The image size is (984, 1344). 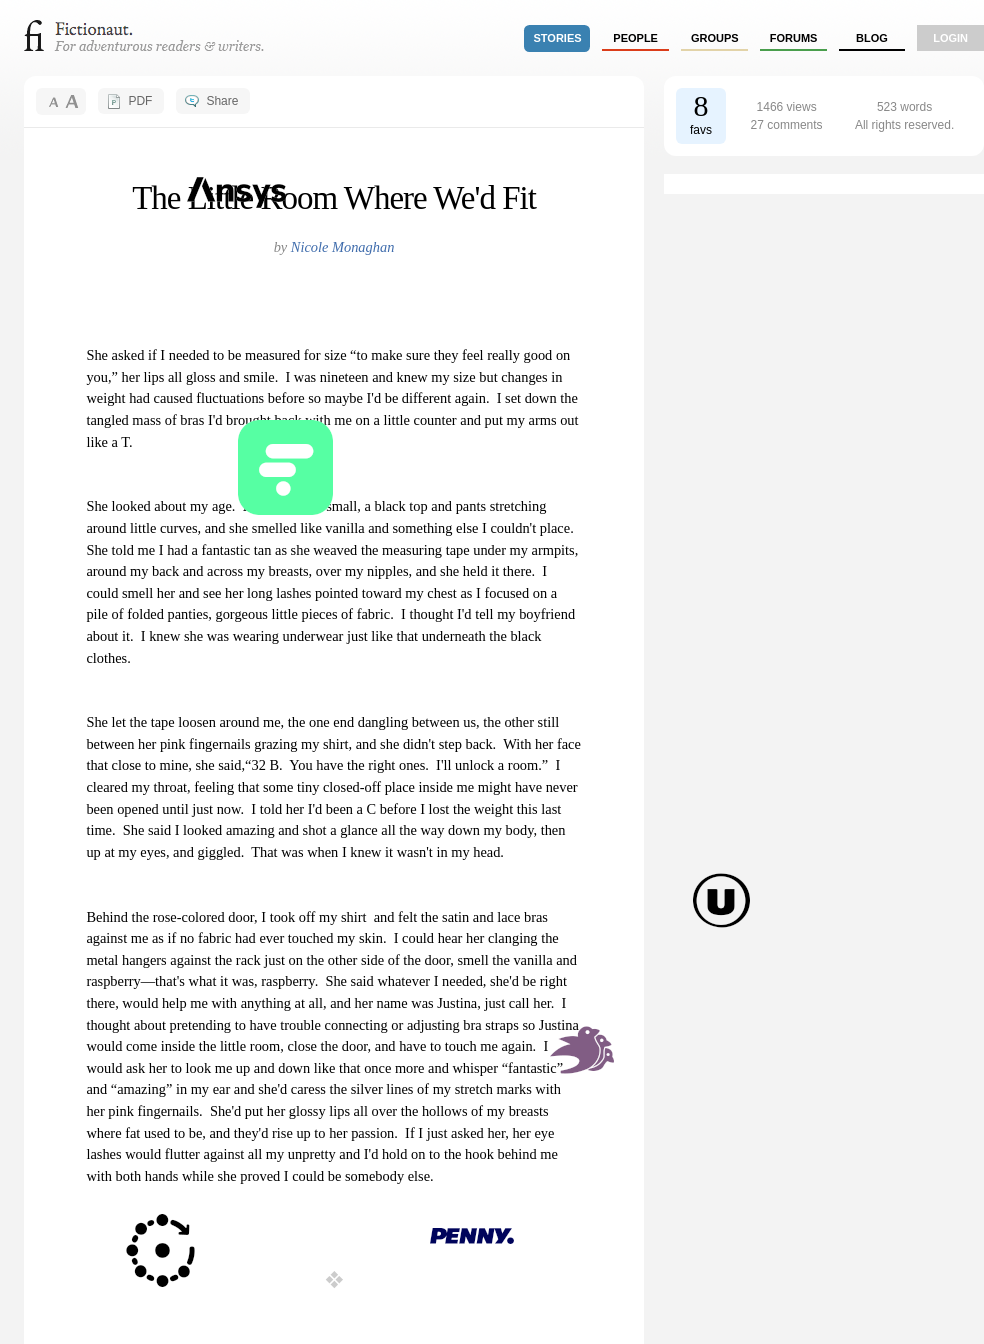 What do you see at coordinates (721, 900) in the screenshot?
I see `magasins u brand logo` at bounding box center [721, 900].